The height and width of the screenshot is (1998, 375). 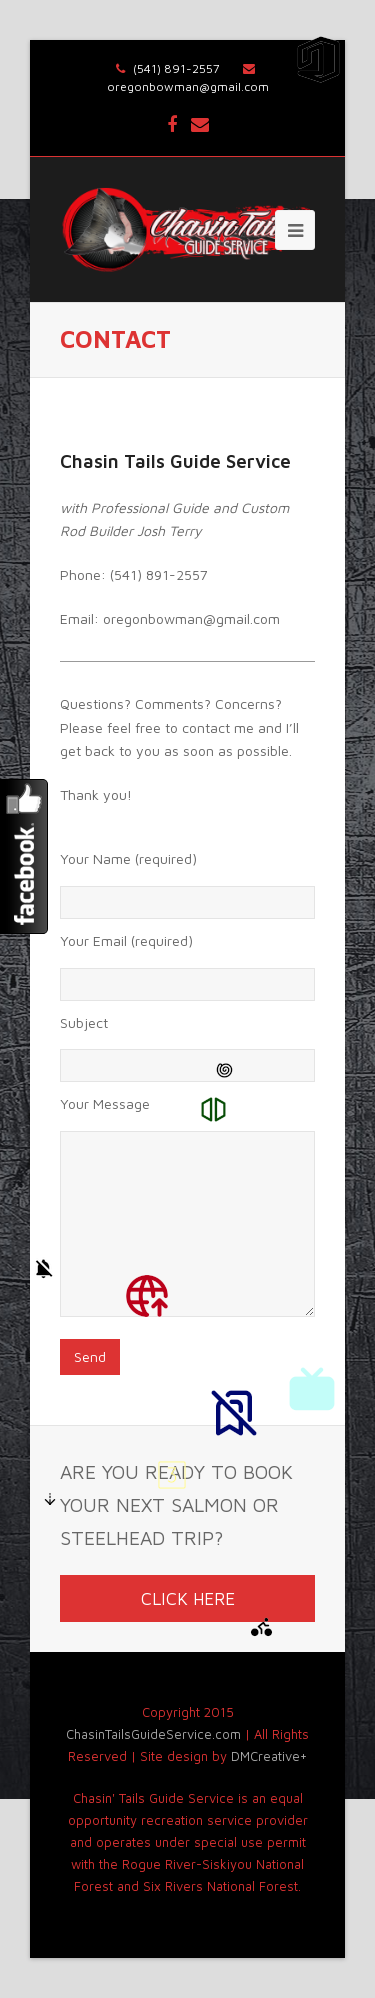 I want to click on indicates step 3 in a multi-step process, so click(x=172, y=1475).